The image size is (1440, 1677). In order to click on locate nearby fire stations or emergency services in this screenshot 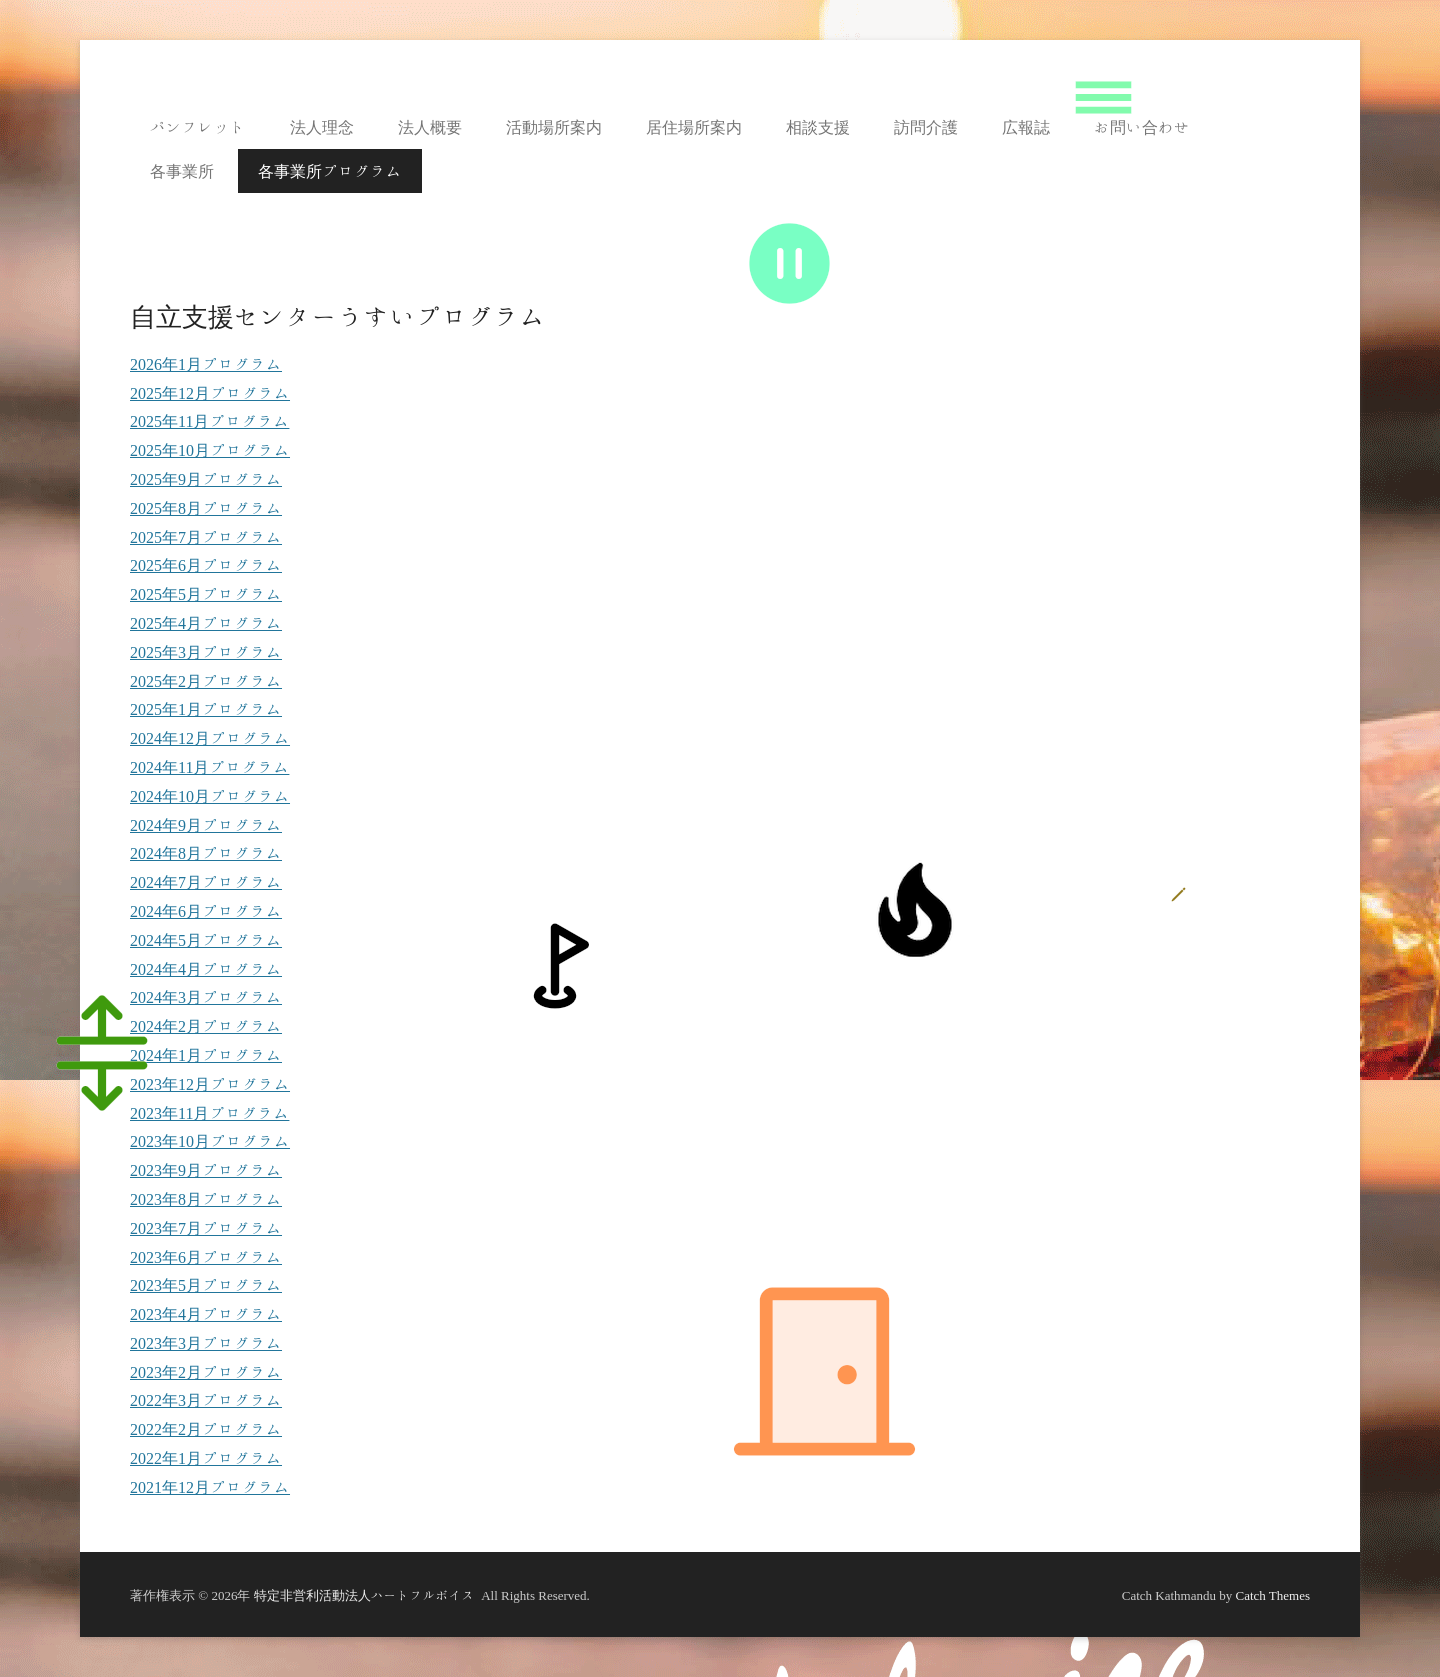, I will do `click(915, 911)`.